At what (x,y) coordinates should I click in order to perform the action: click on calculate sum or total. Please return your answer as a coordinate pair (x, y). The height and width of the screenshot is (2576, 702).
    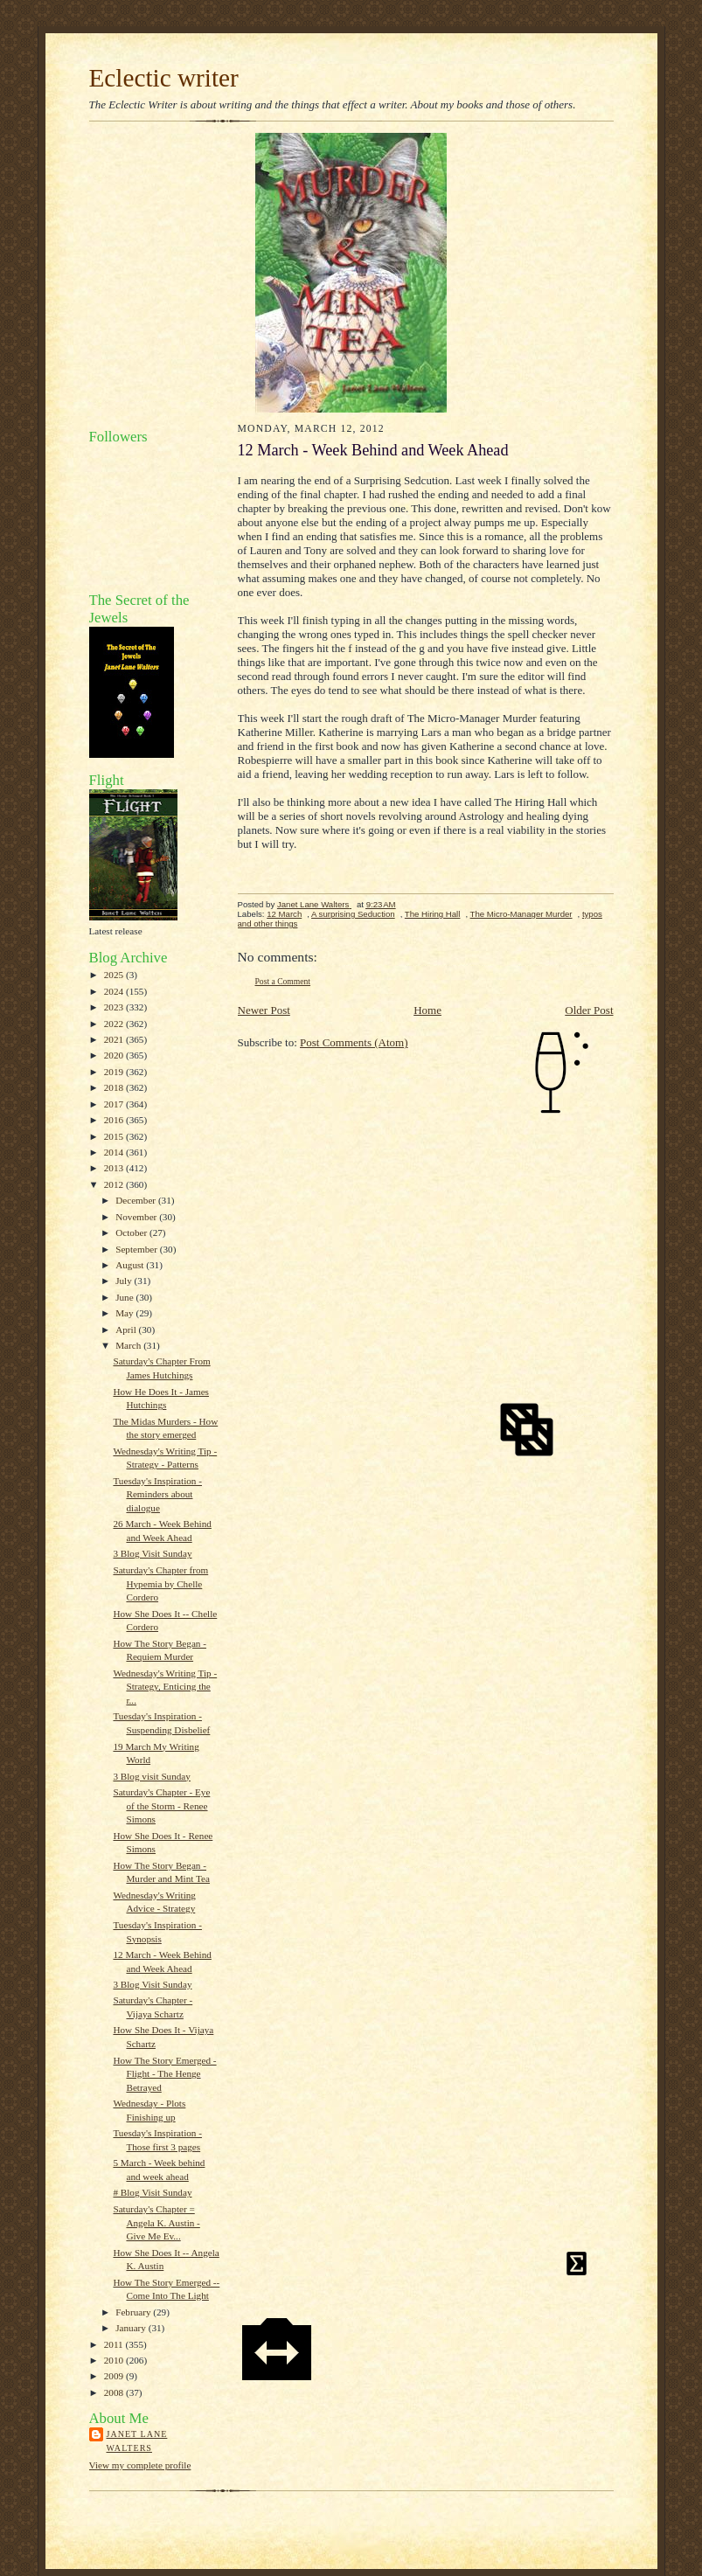
    Looking at the image, I should click on (576, 2263).